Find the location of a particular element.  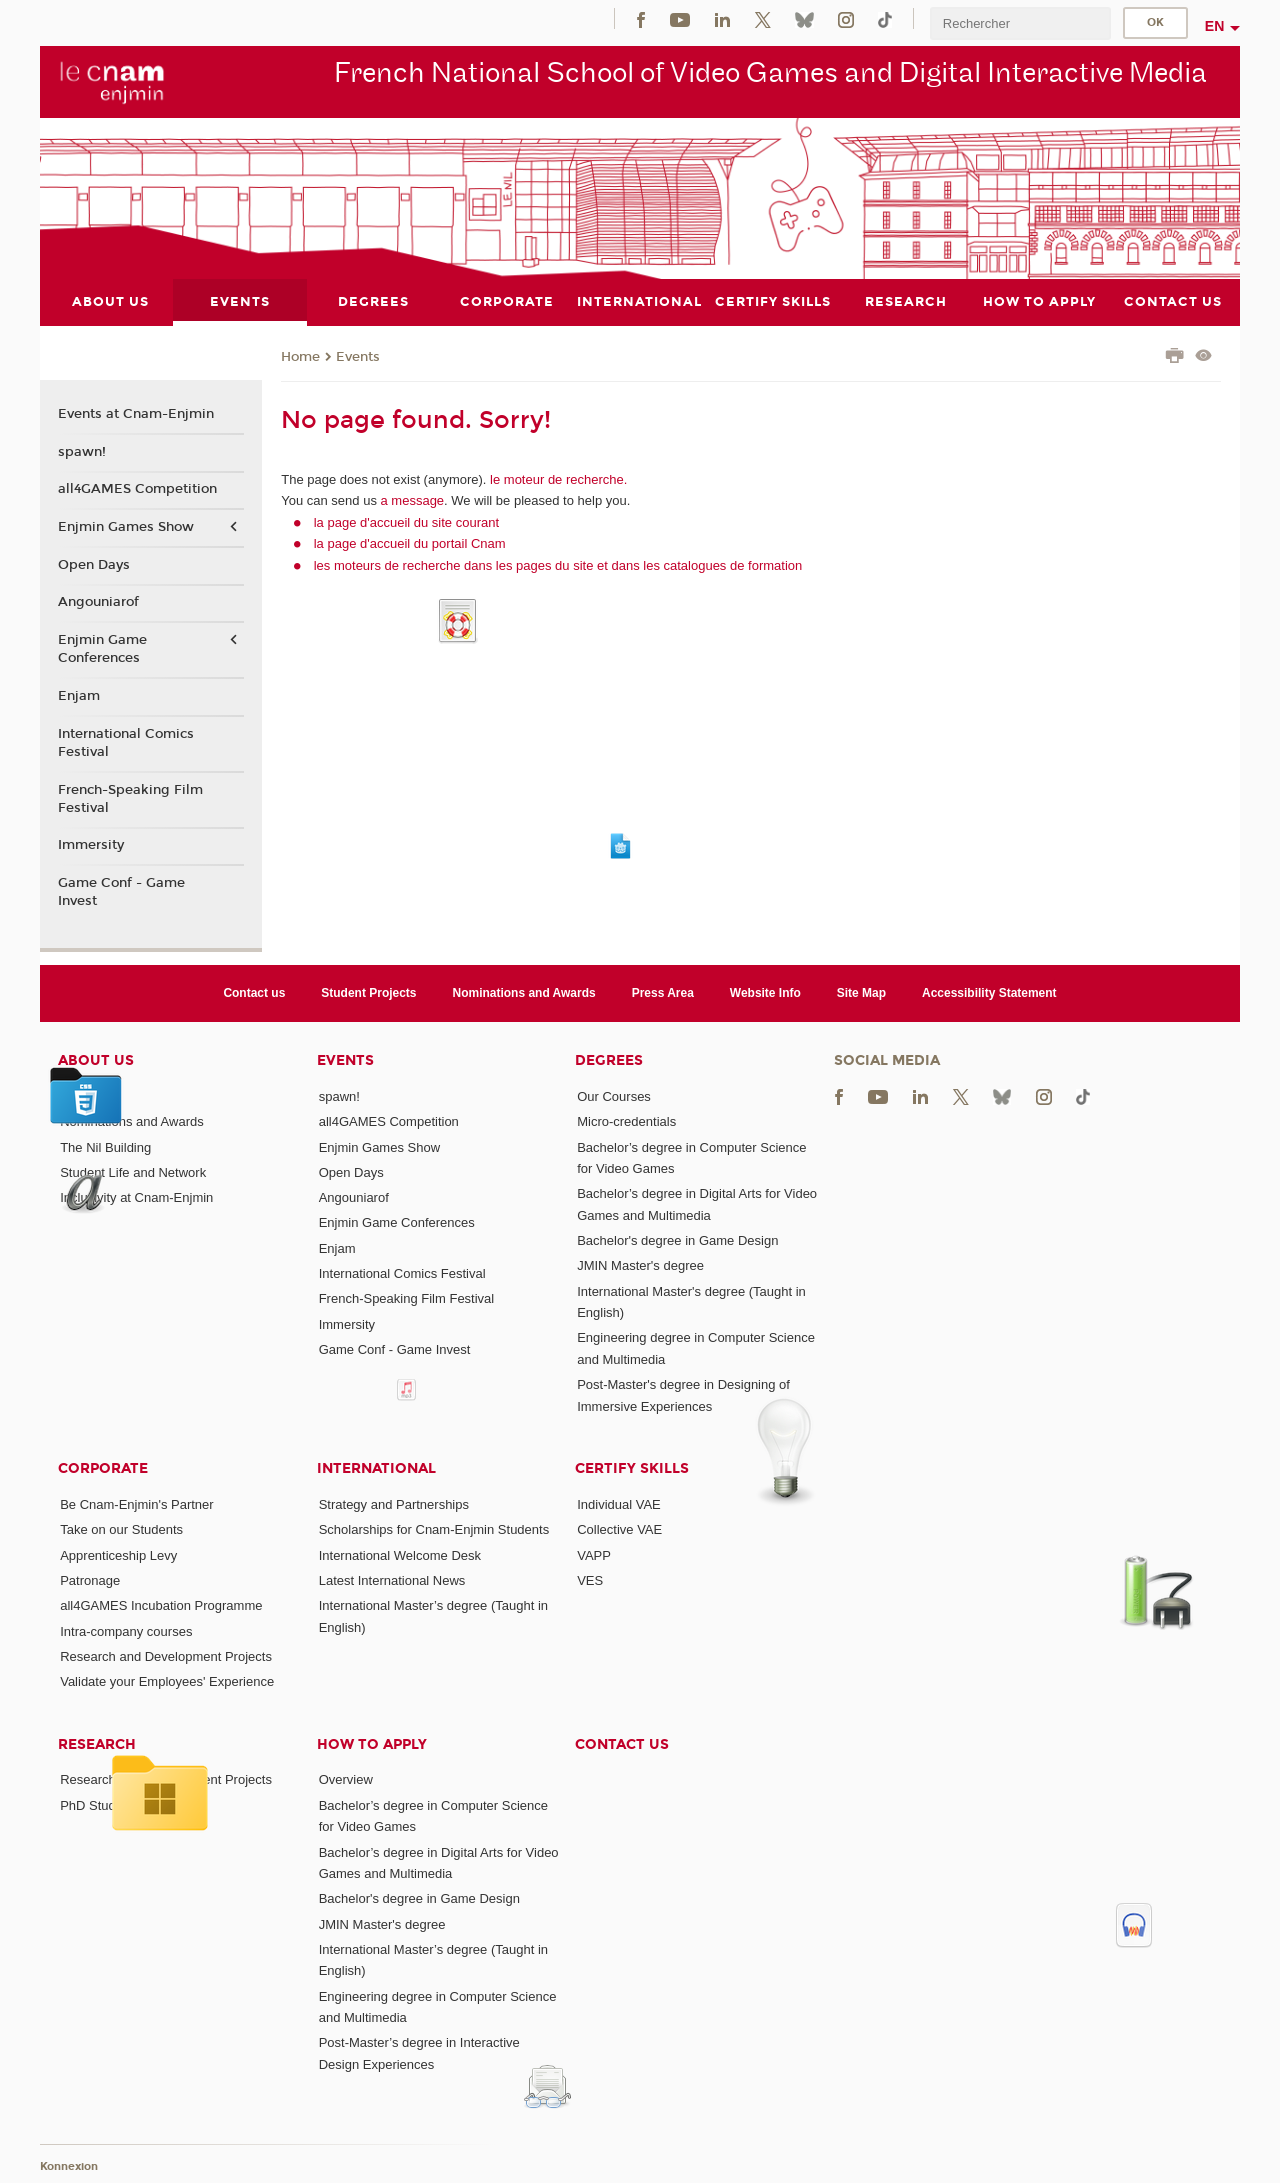

a GDScript file associated with the Godot game engine is located at coordinates (620, 846).